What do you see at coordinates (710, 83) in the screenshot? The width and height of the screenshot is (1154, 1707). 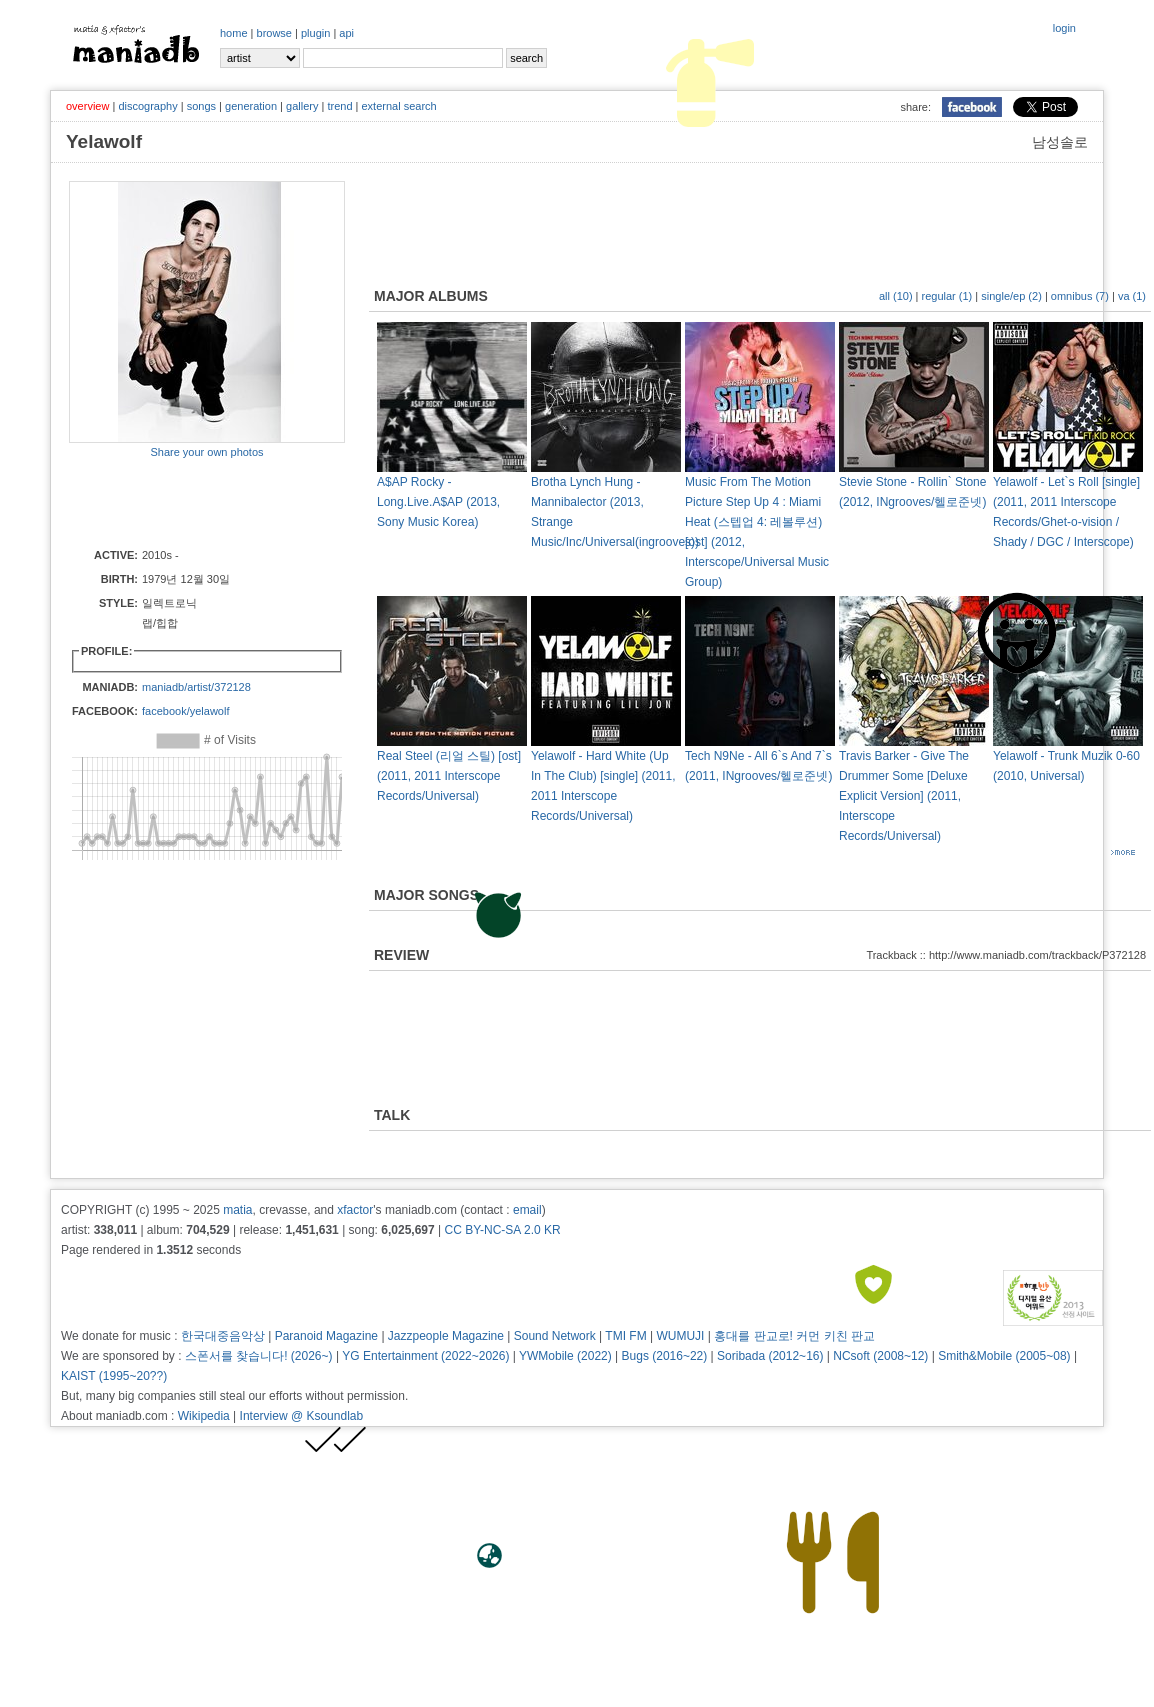 I see `fire safety equipment indicator` at bounding box center [710, 83].